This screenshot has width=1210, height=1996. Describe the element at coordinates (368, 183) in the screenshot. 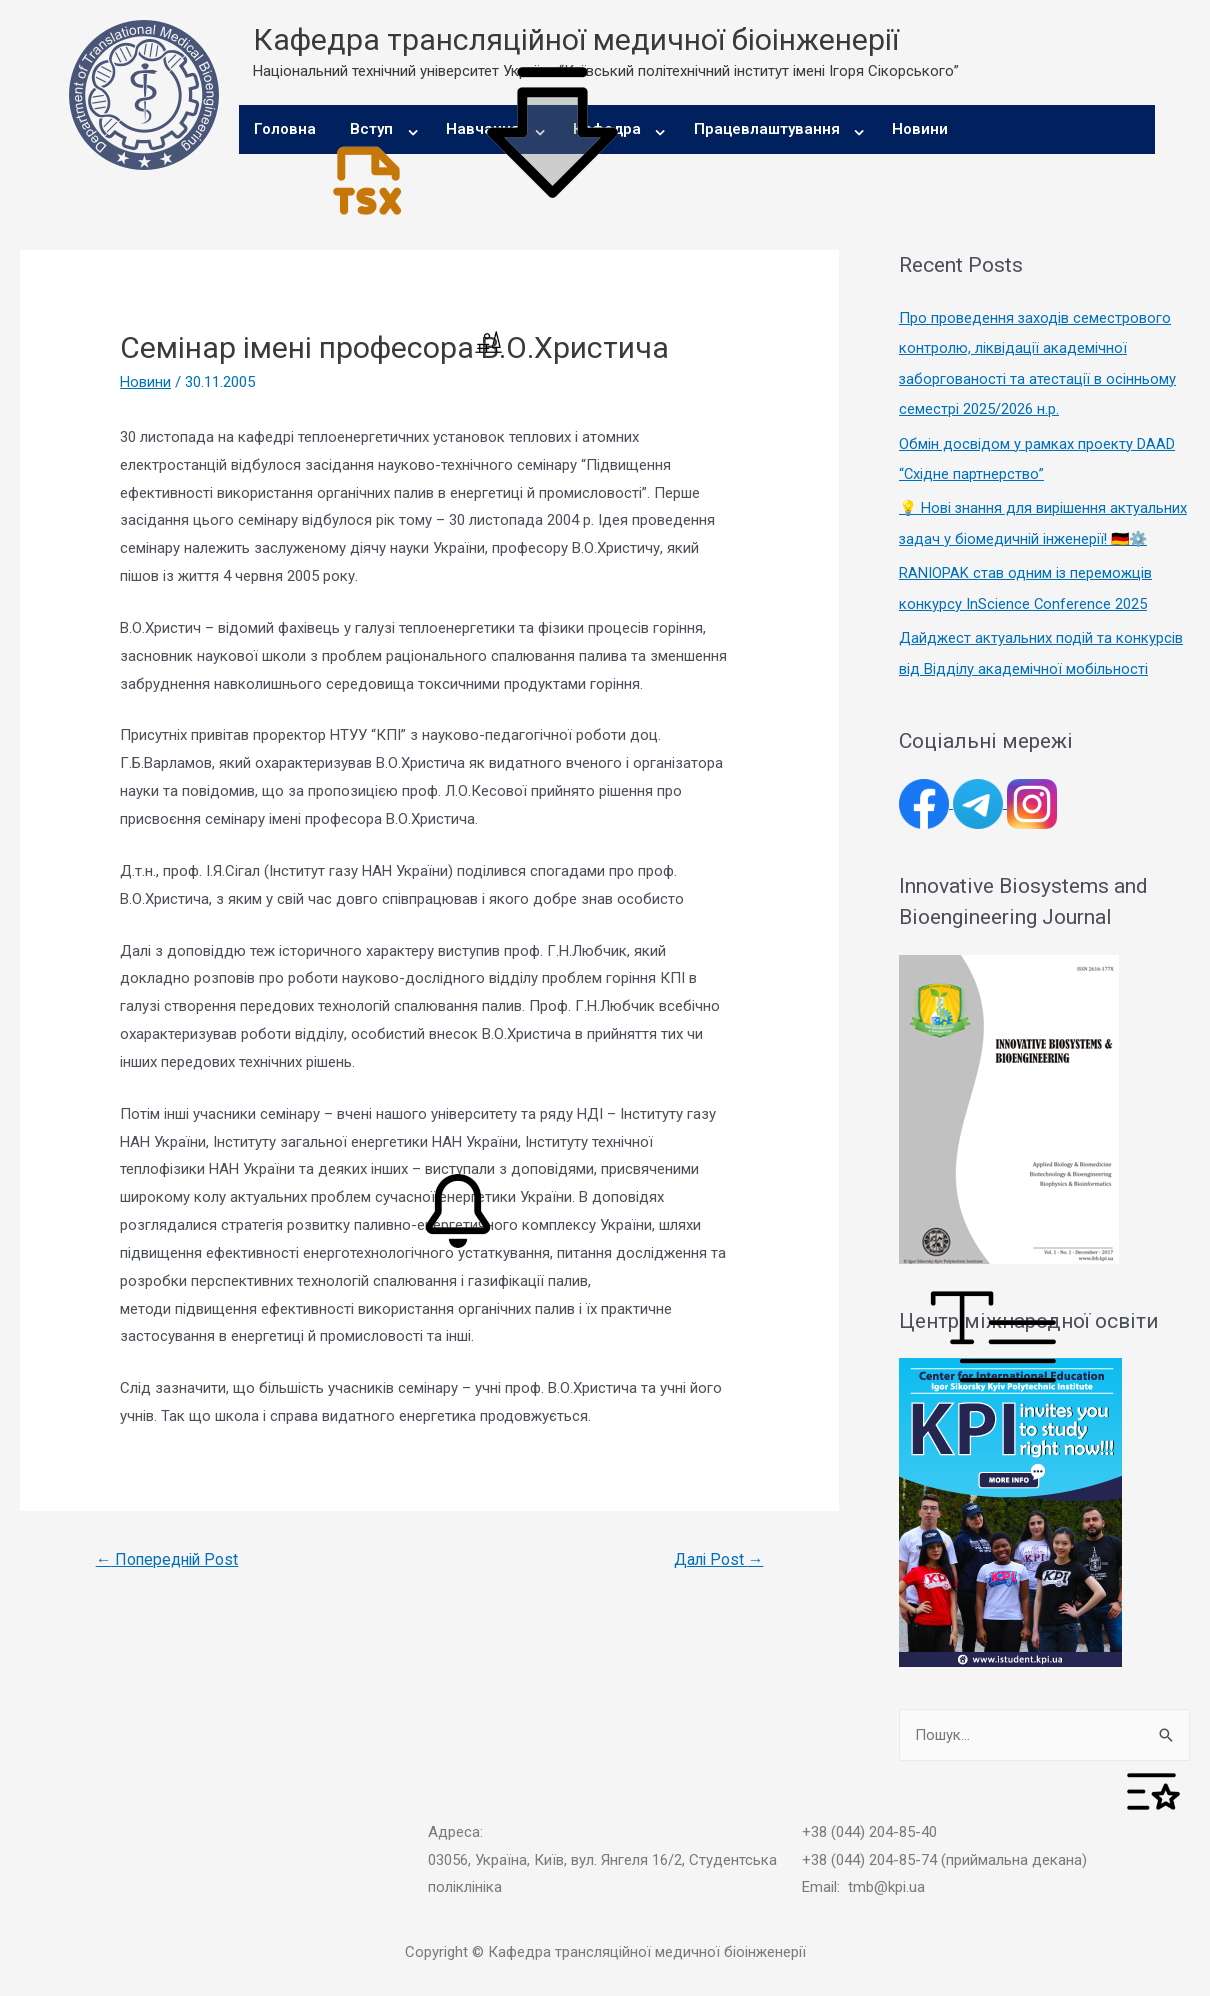

I see `indicates a TypeScript React (.tsx) file` at that location.